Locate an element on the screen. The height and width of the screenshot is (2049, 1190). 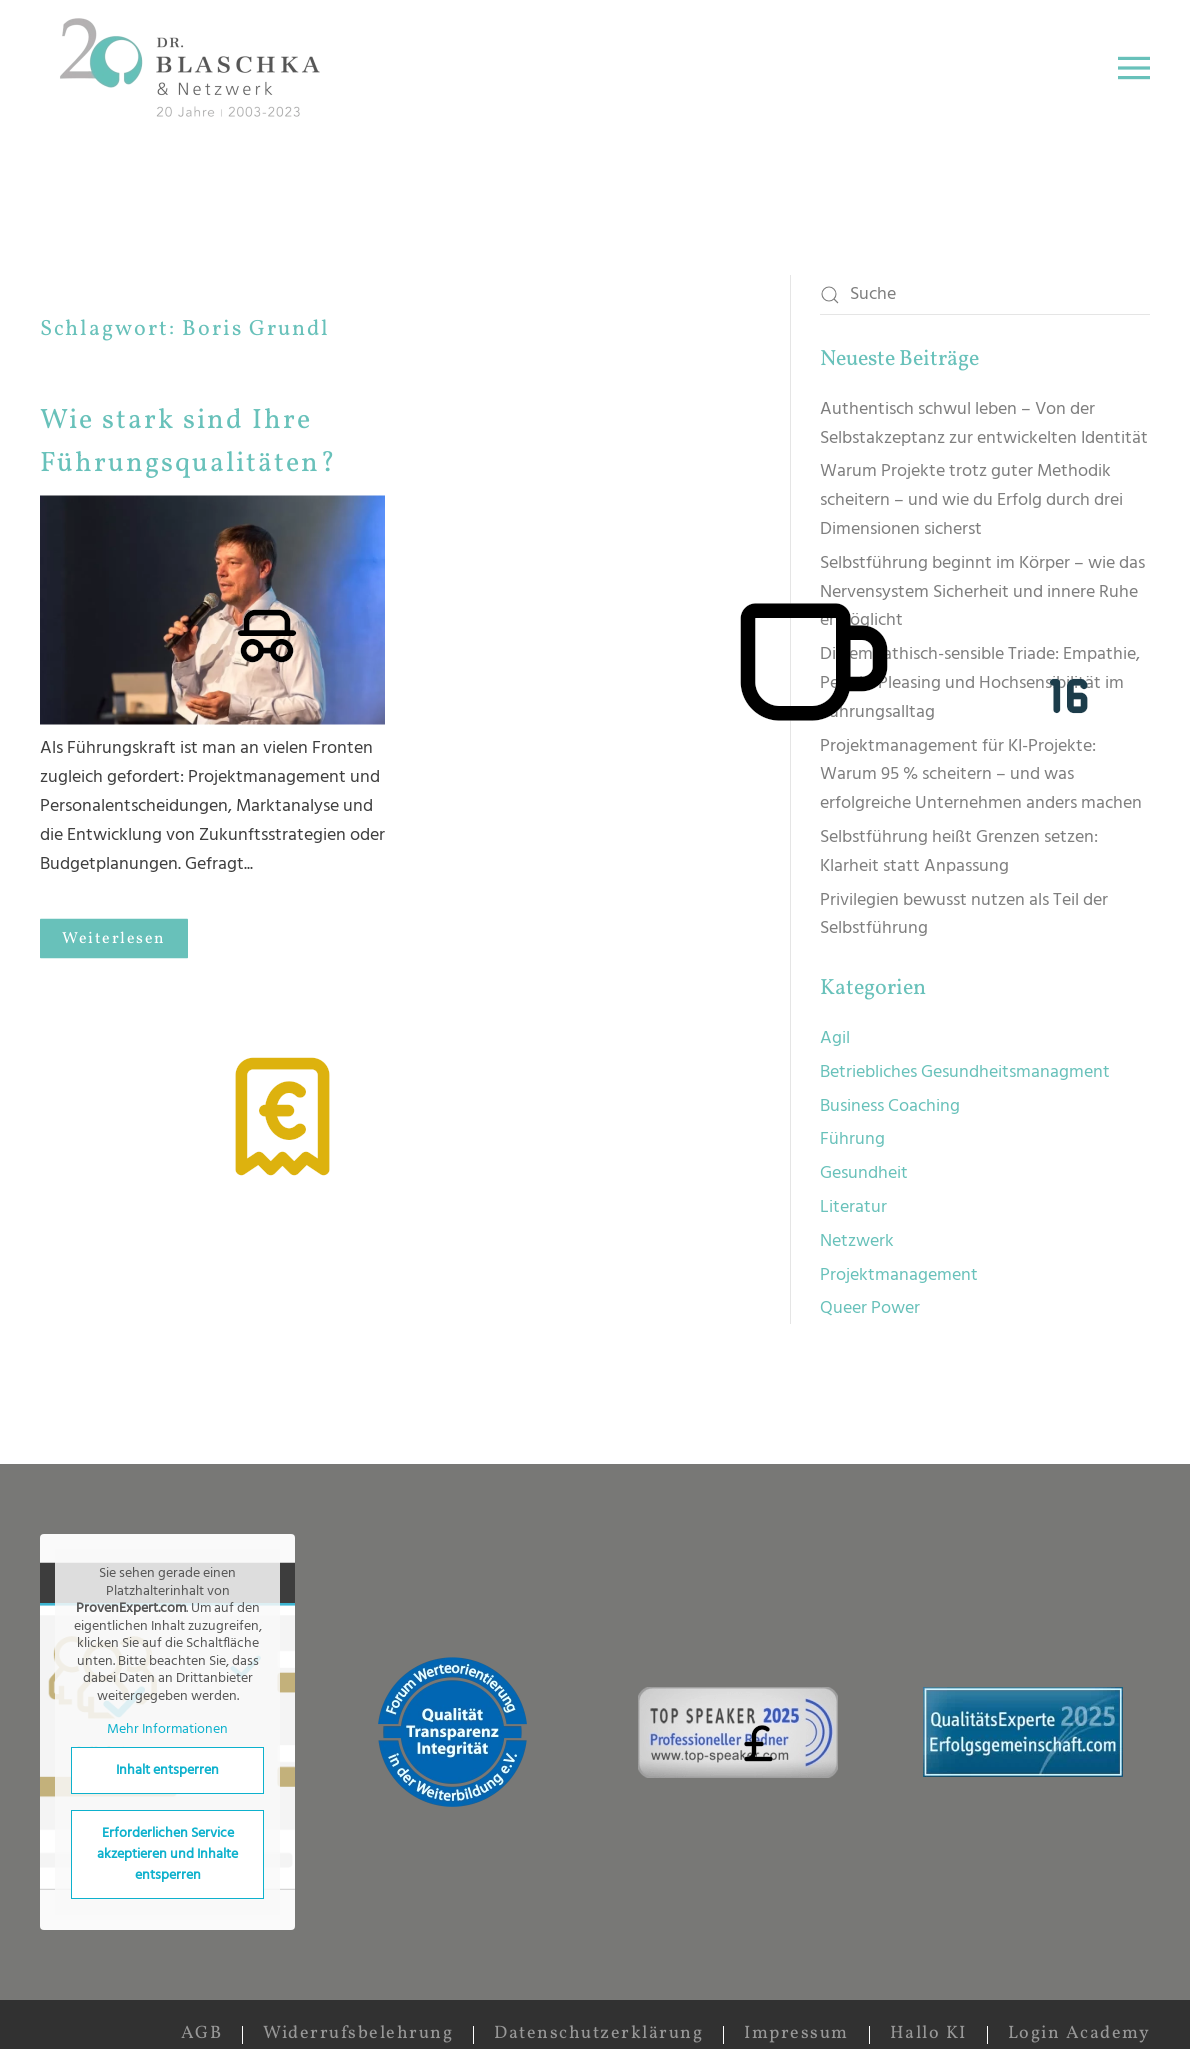
enable incognito or private browsing mode is located at coordinates (267, 636).